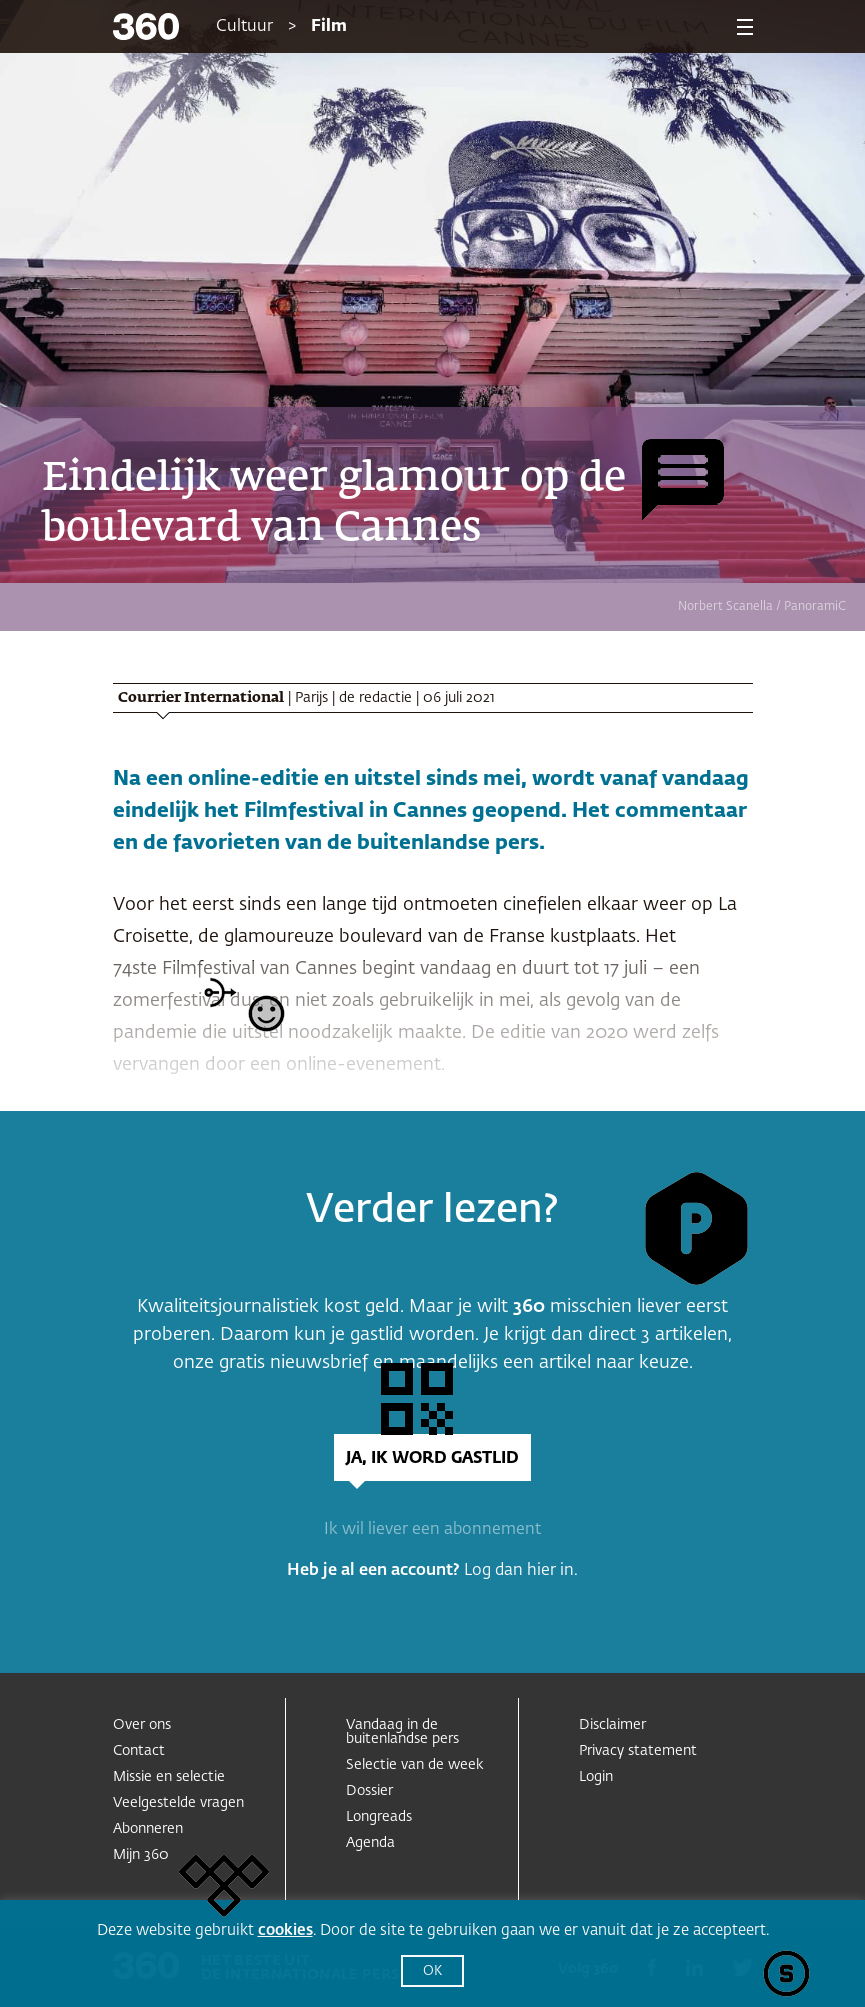 The width and height of the screenshot is (865, 2007). I want to click on scan or generate a QR code, so click(417, 1399).